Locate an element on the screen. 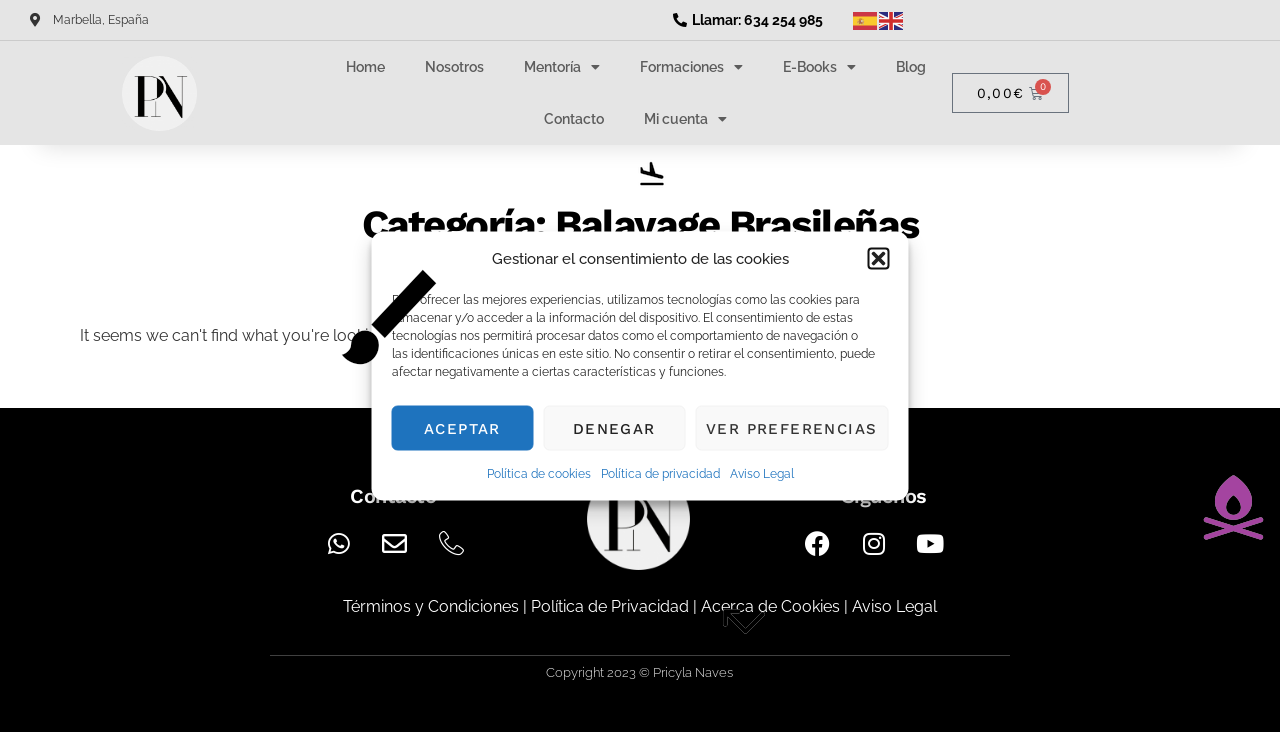  access drawing or painting tools is located at coordinates (389, 317).